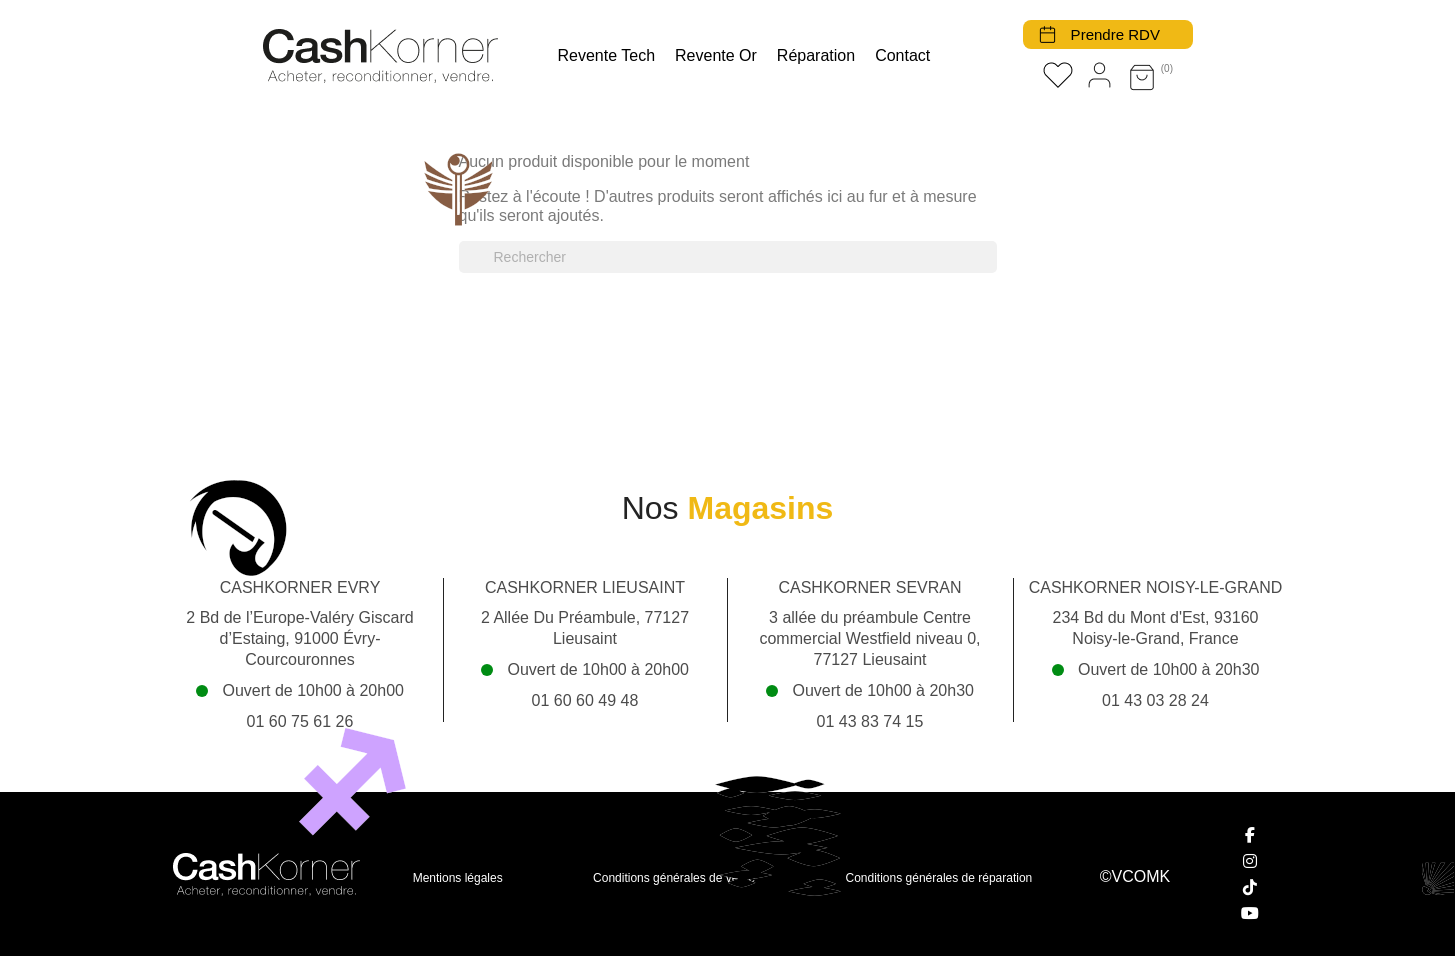  What do you see at coordinates (778, 836) in the screenshot?
I see `indicates foggy weather conditions` at bounding box center [778, 836].